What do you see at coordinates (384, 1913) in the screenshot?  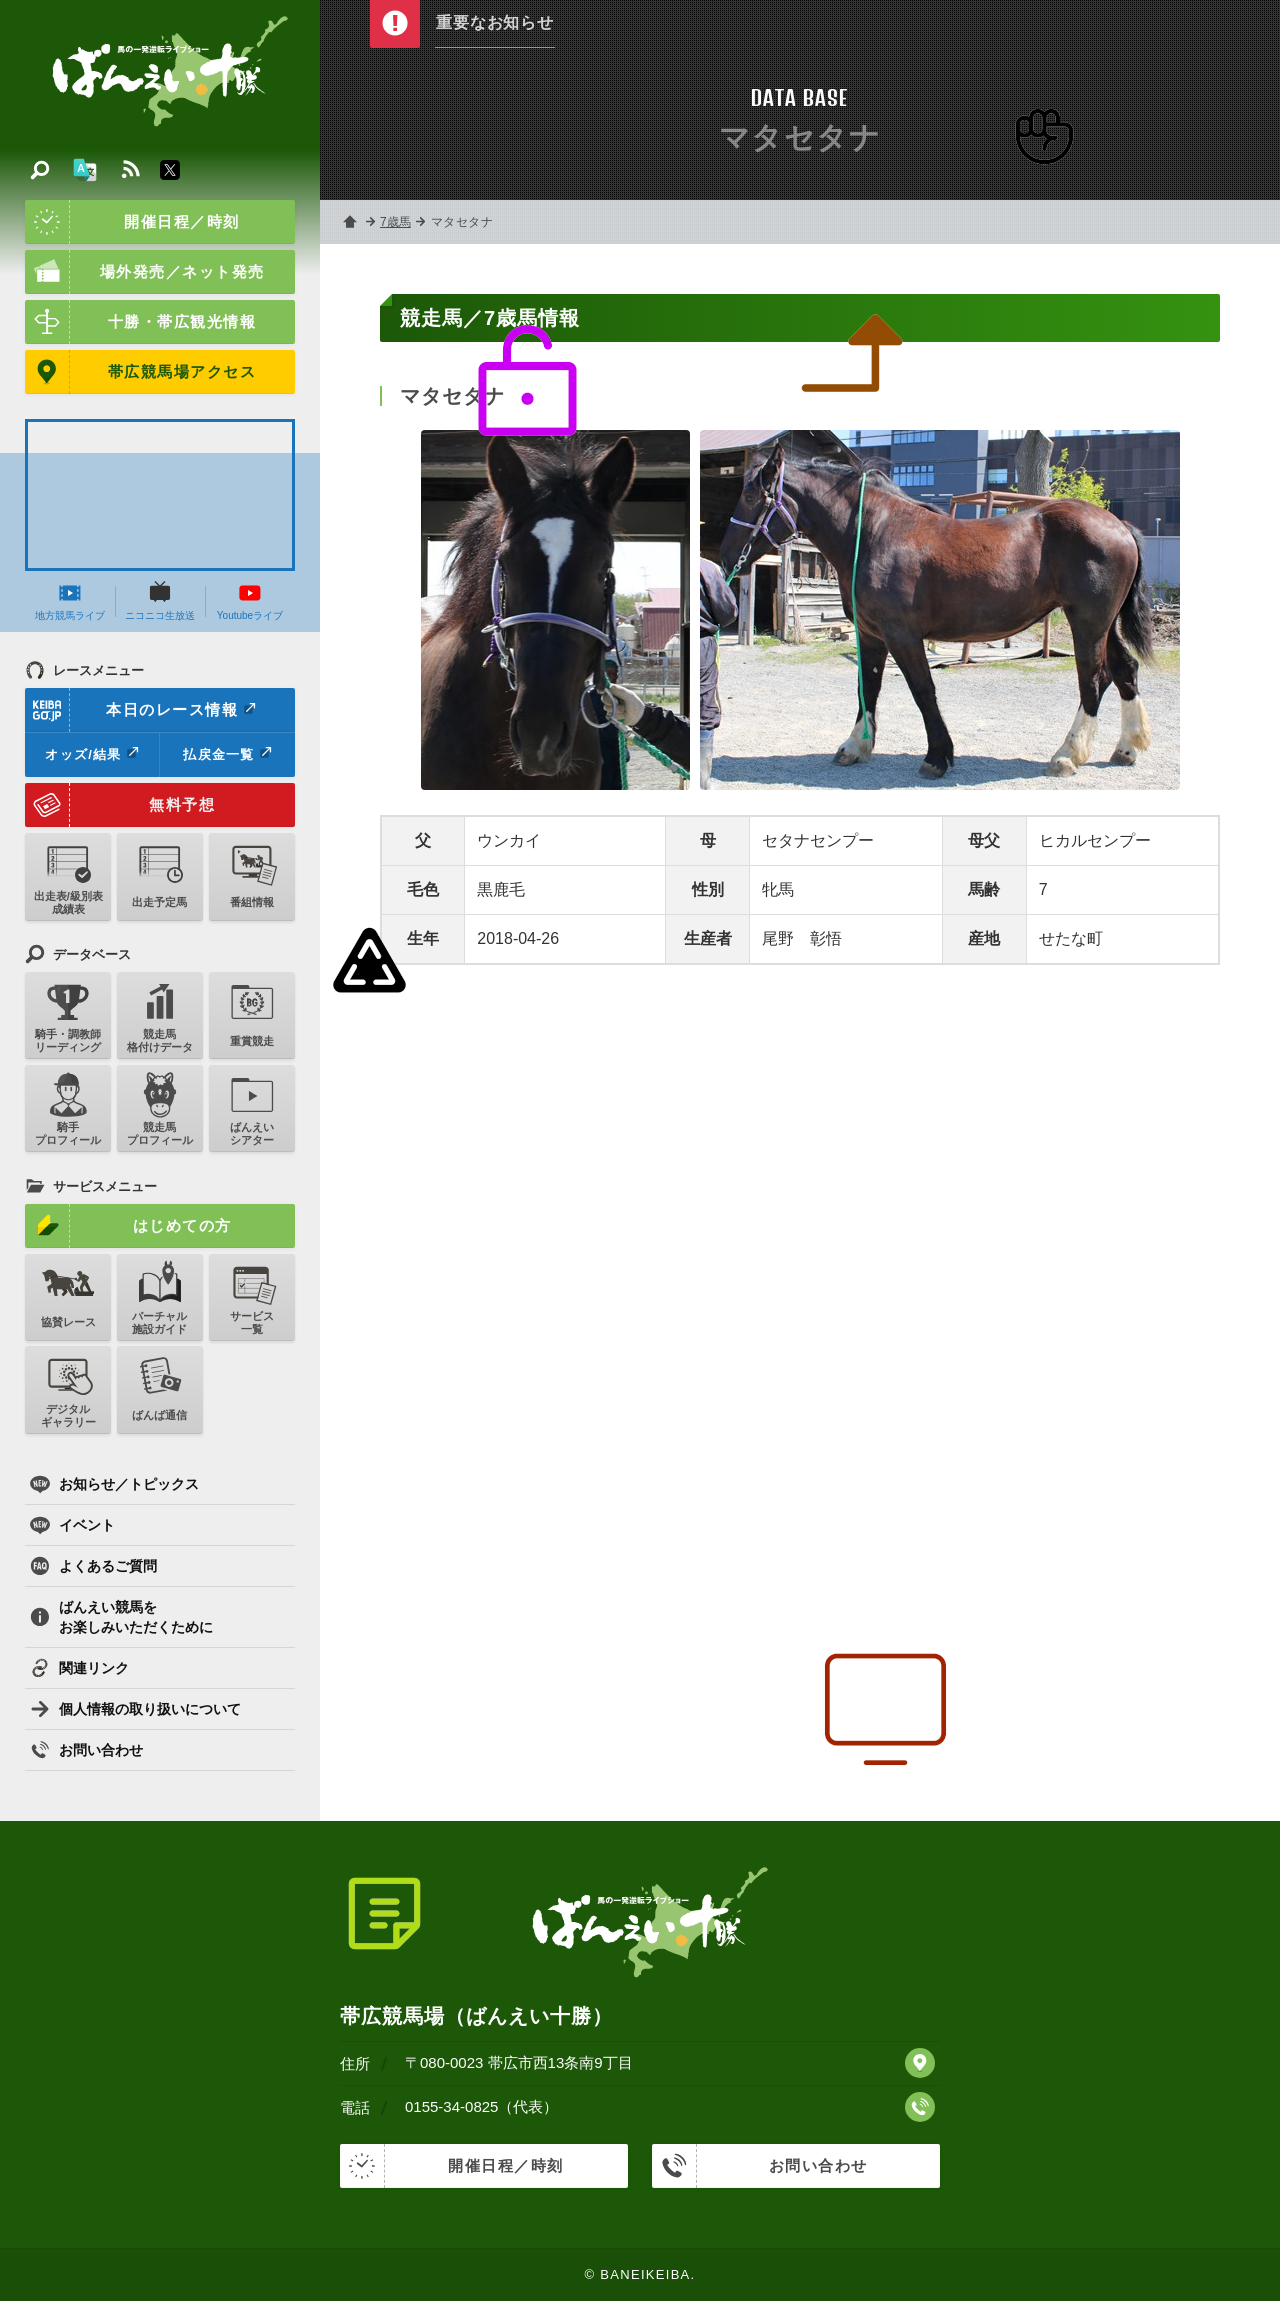 I see `create a new note` at bounding box center [384, 1913].